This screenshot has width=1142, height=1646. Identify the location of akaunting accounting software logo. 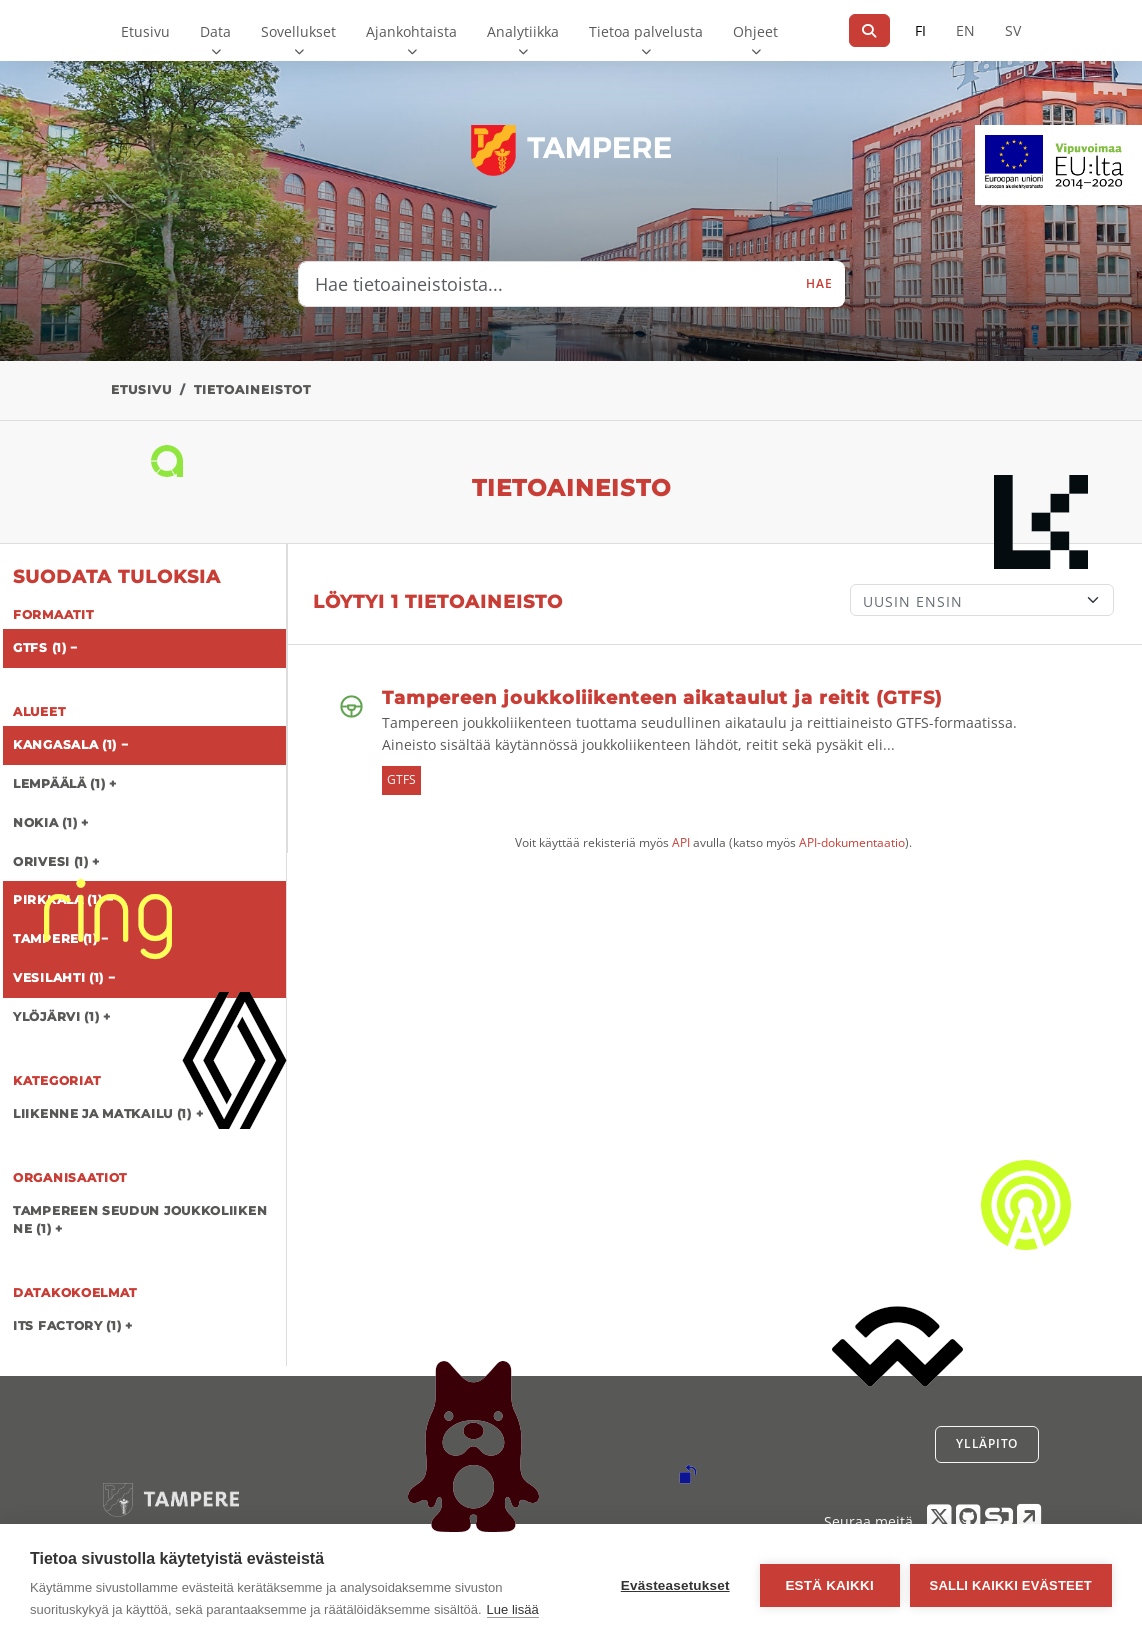
(167, 461).